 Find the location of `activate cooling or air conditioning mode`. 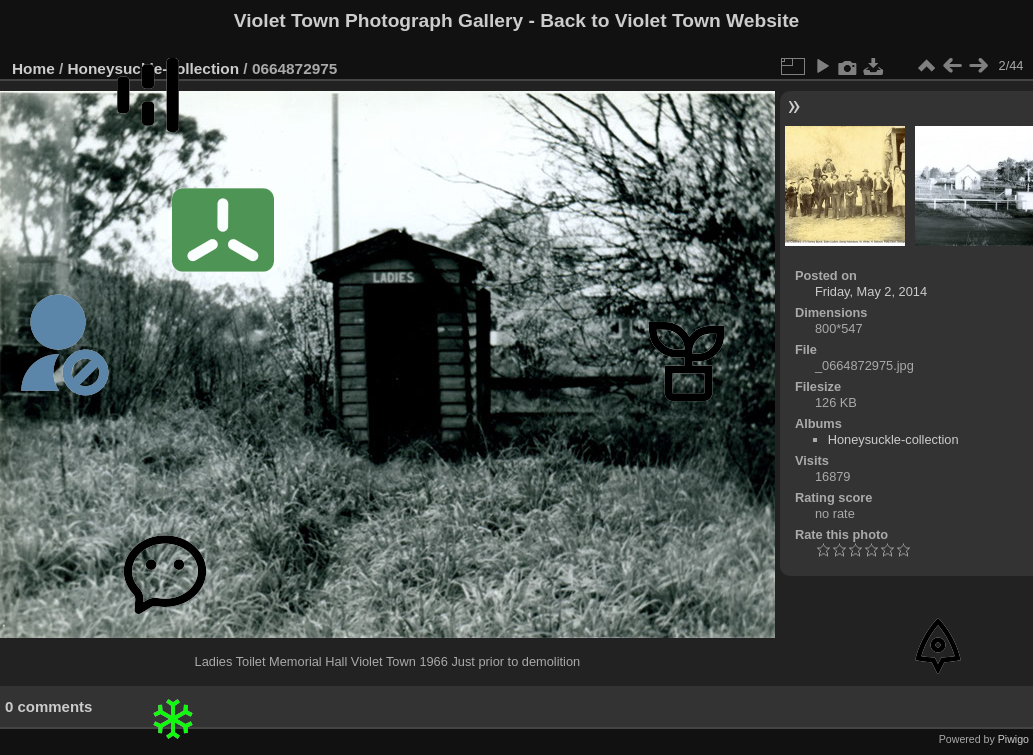

activate cooling or air conditioning mode is located at coordinates (173, 719).